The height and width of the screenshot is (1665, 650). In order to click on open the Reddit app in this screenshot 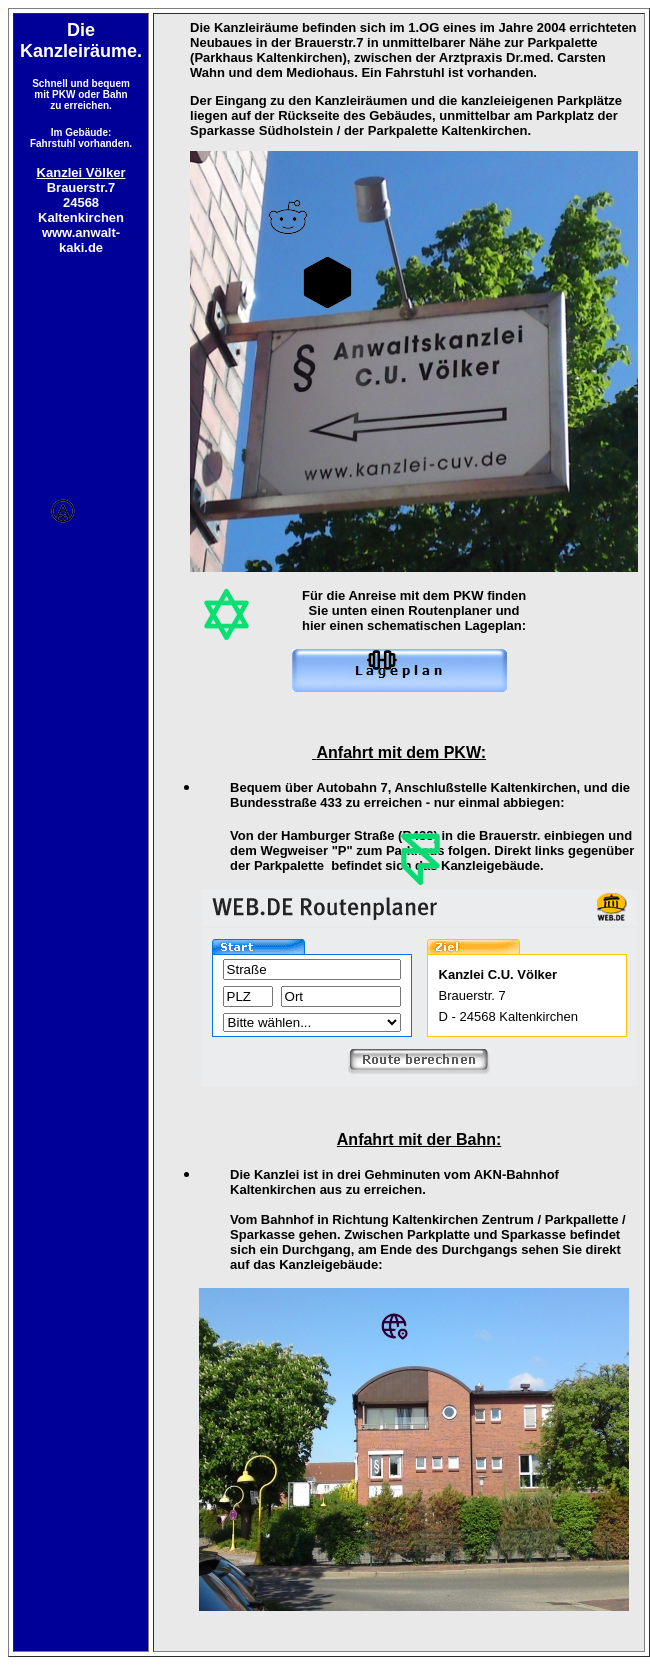, I will do `click(288, 219)`.